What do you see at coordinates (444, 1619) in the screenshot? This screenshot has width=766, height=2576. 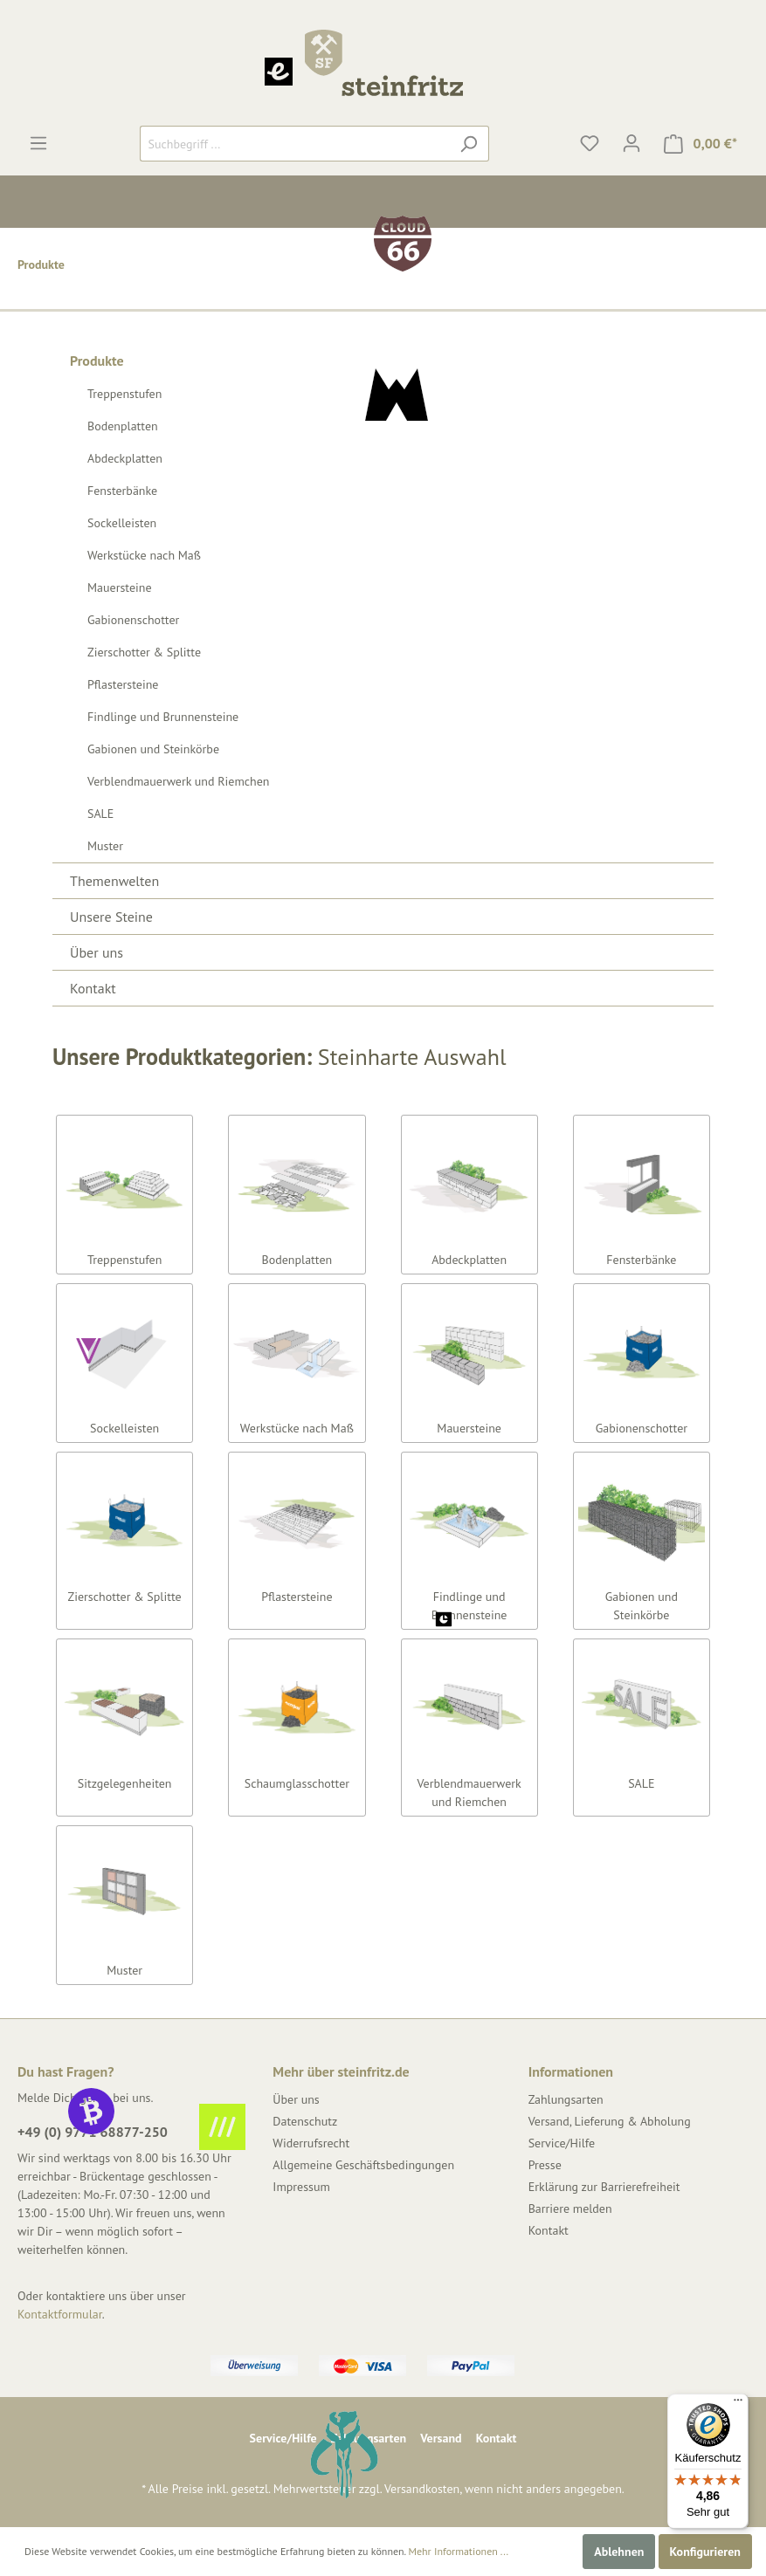 I see `view business analytics dashboard` at bounding box center [444, 1619].